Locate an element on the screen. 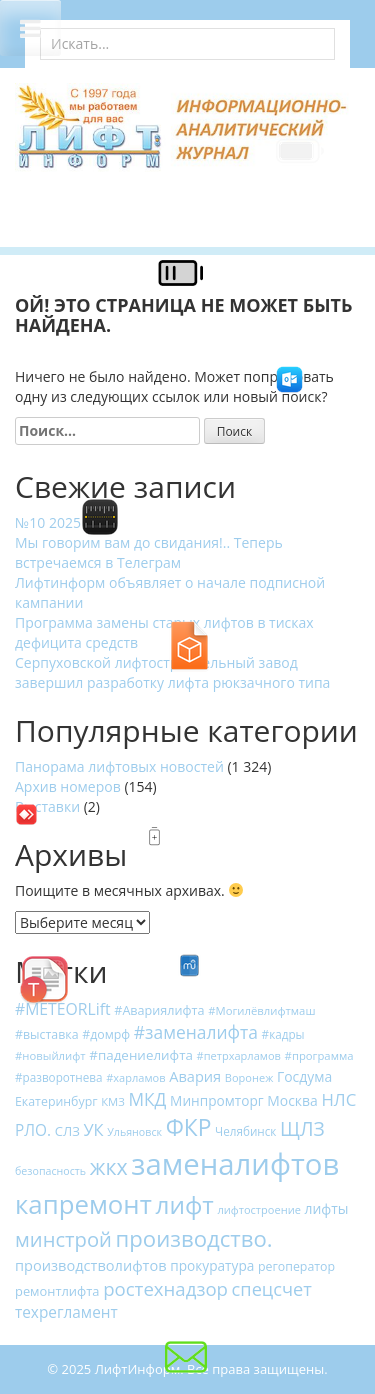 Image resolution: width=375 pixels, height=1394 pixels. indicates medium battery level is located at coordinates (180, 273).